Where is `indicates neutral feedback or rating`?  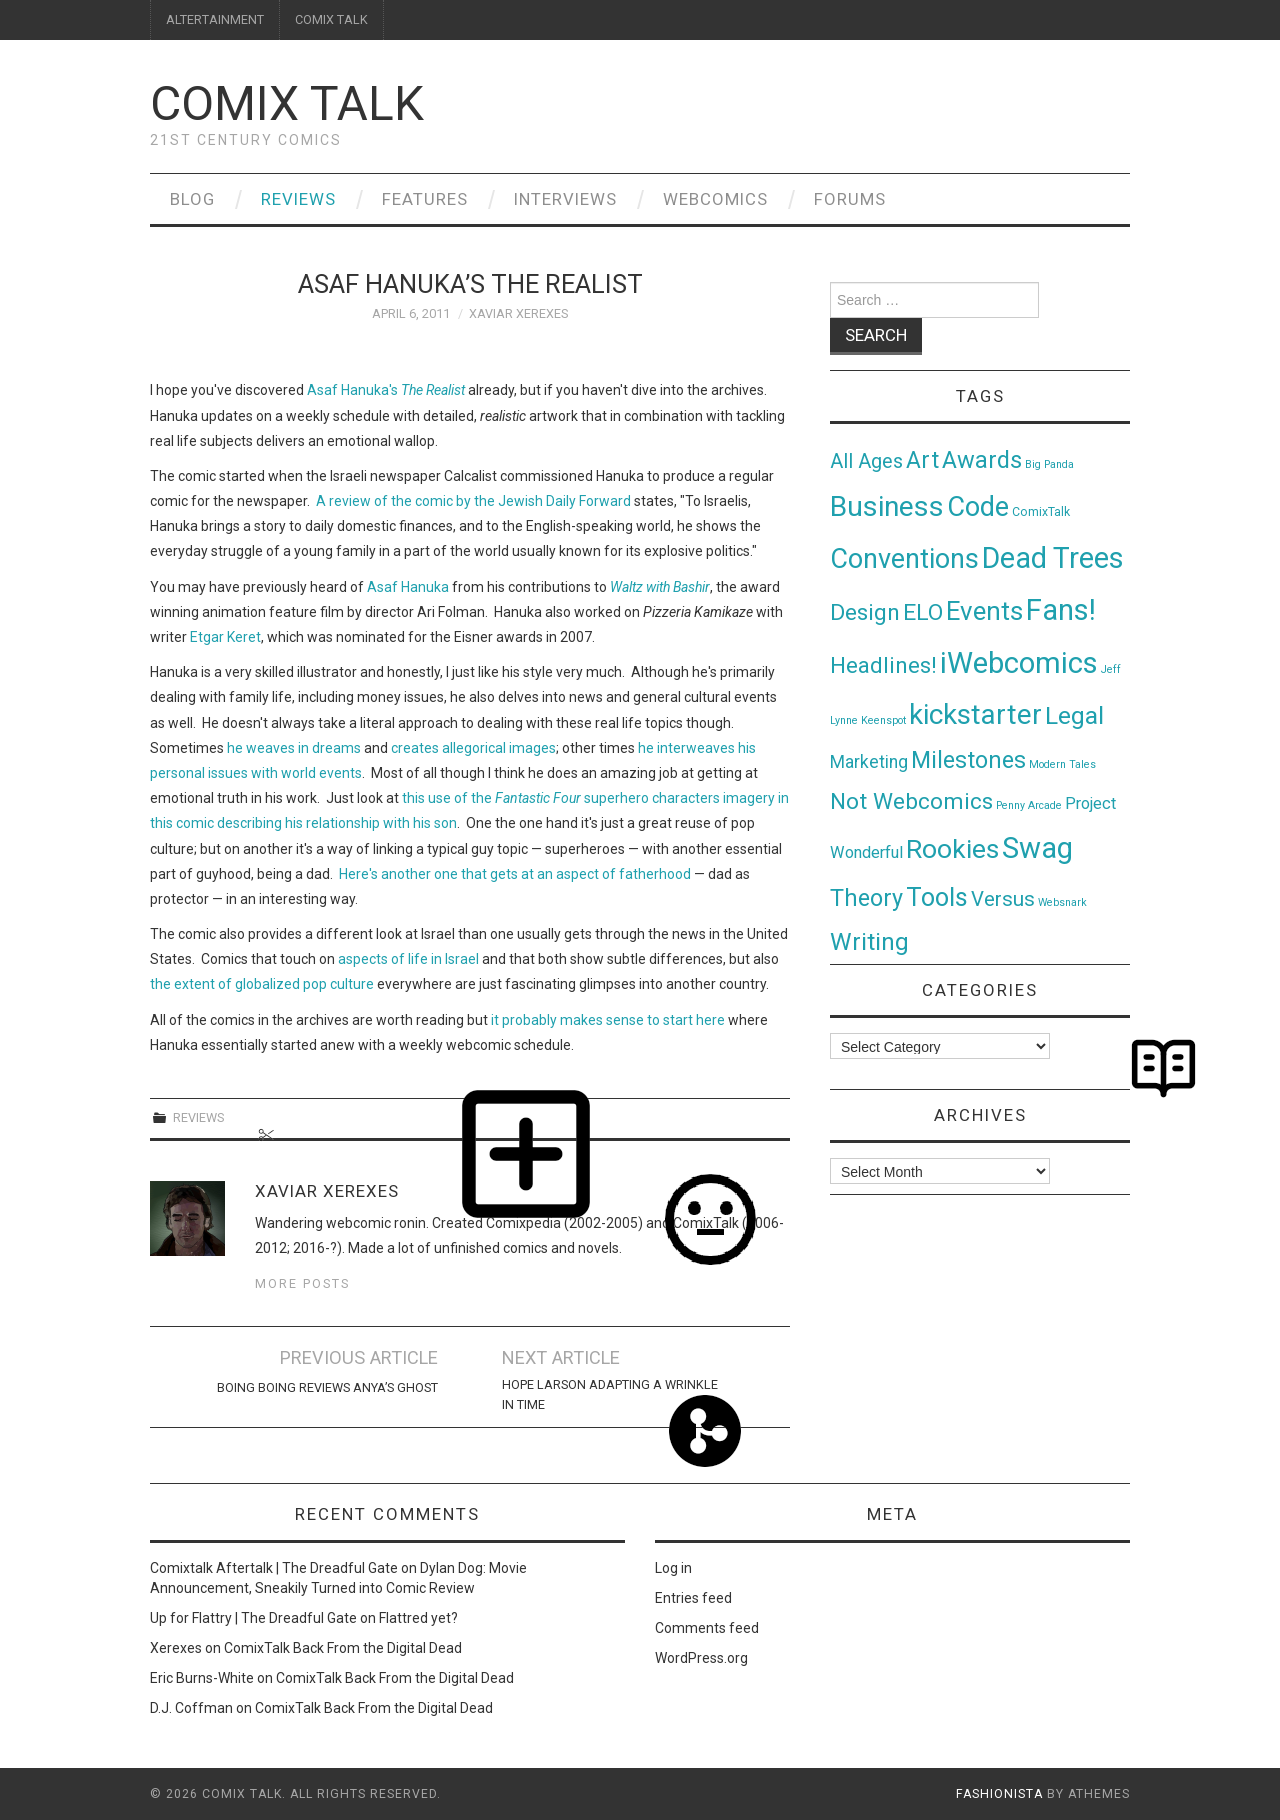 indicates neutral feedback or rating is located at coordinates (710, 1219).